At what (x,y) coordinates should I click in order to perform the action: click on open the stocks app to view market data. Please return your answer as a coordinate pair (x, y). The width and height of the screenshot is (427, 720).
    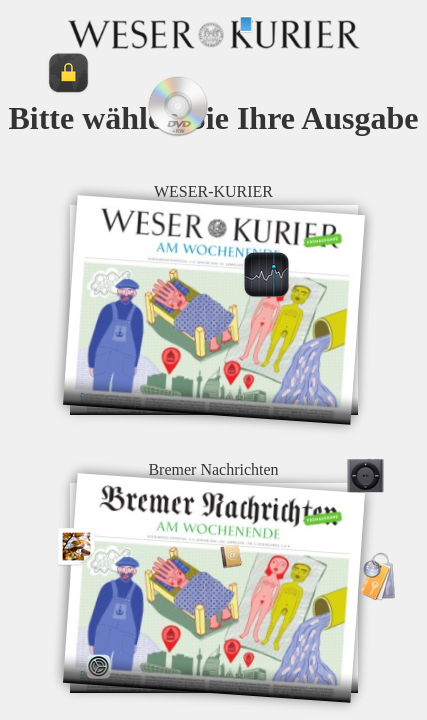
    Looking at the image, I should click on (266, 274).